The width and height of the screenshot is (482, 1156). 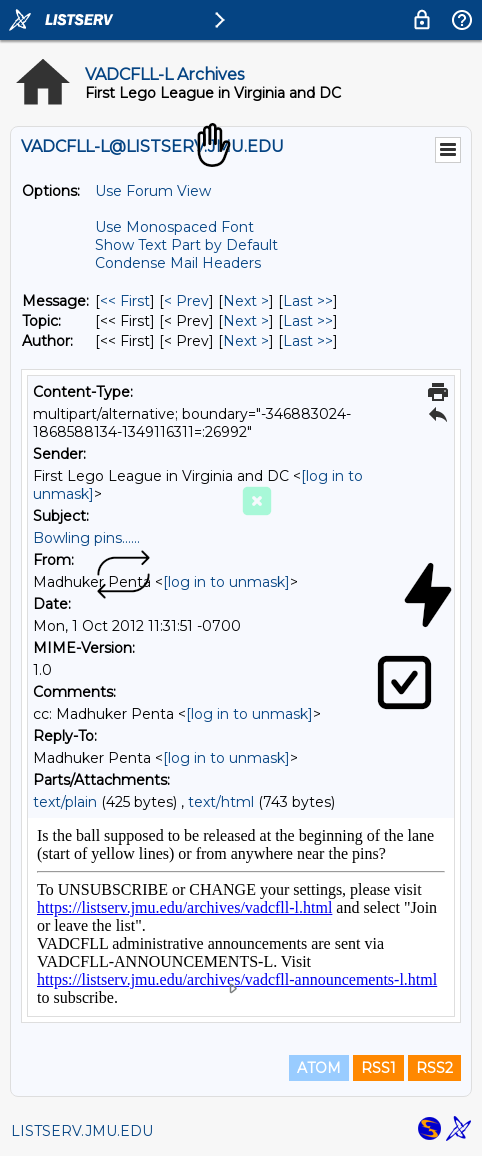 What do you see at coordinates (257, 501) in the screenshot?
I see `close or dismiss a modal window` at bounding box center [257, 501].